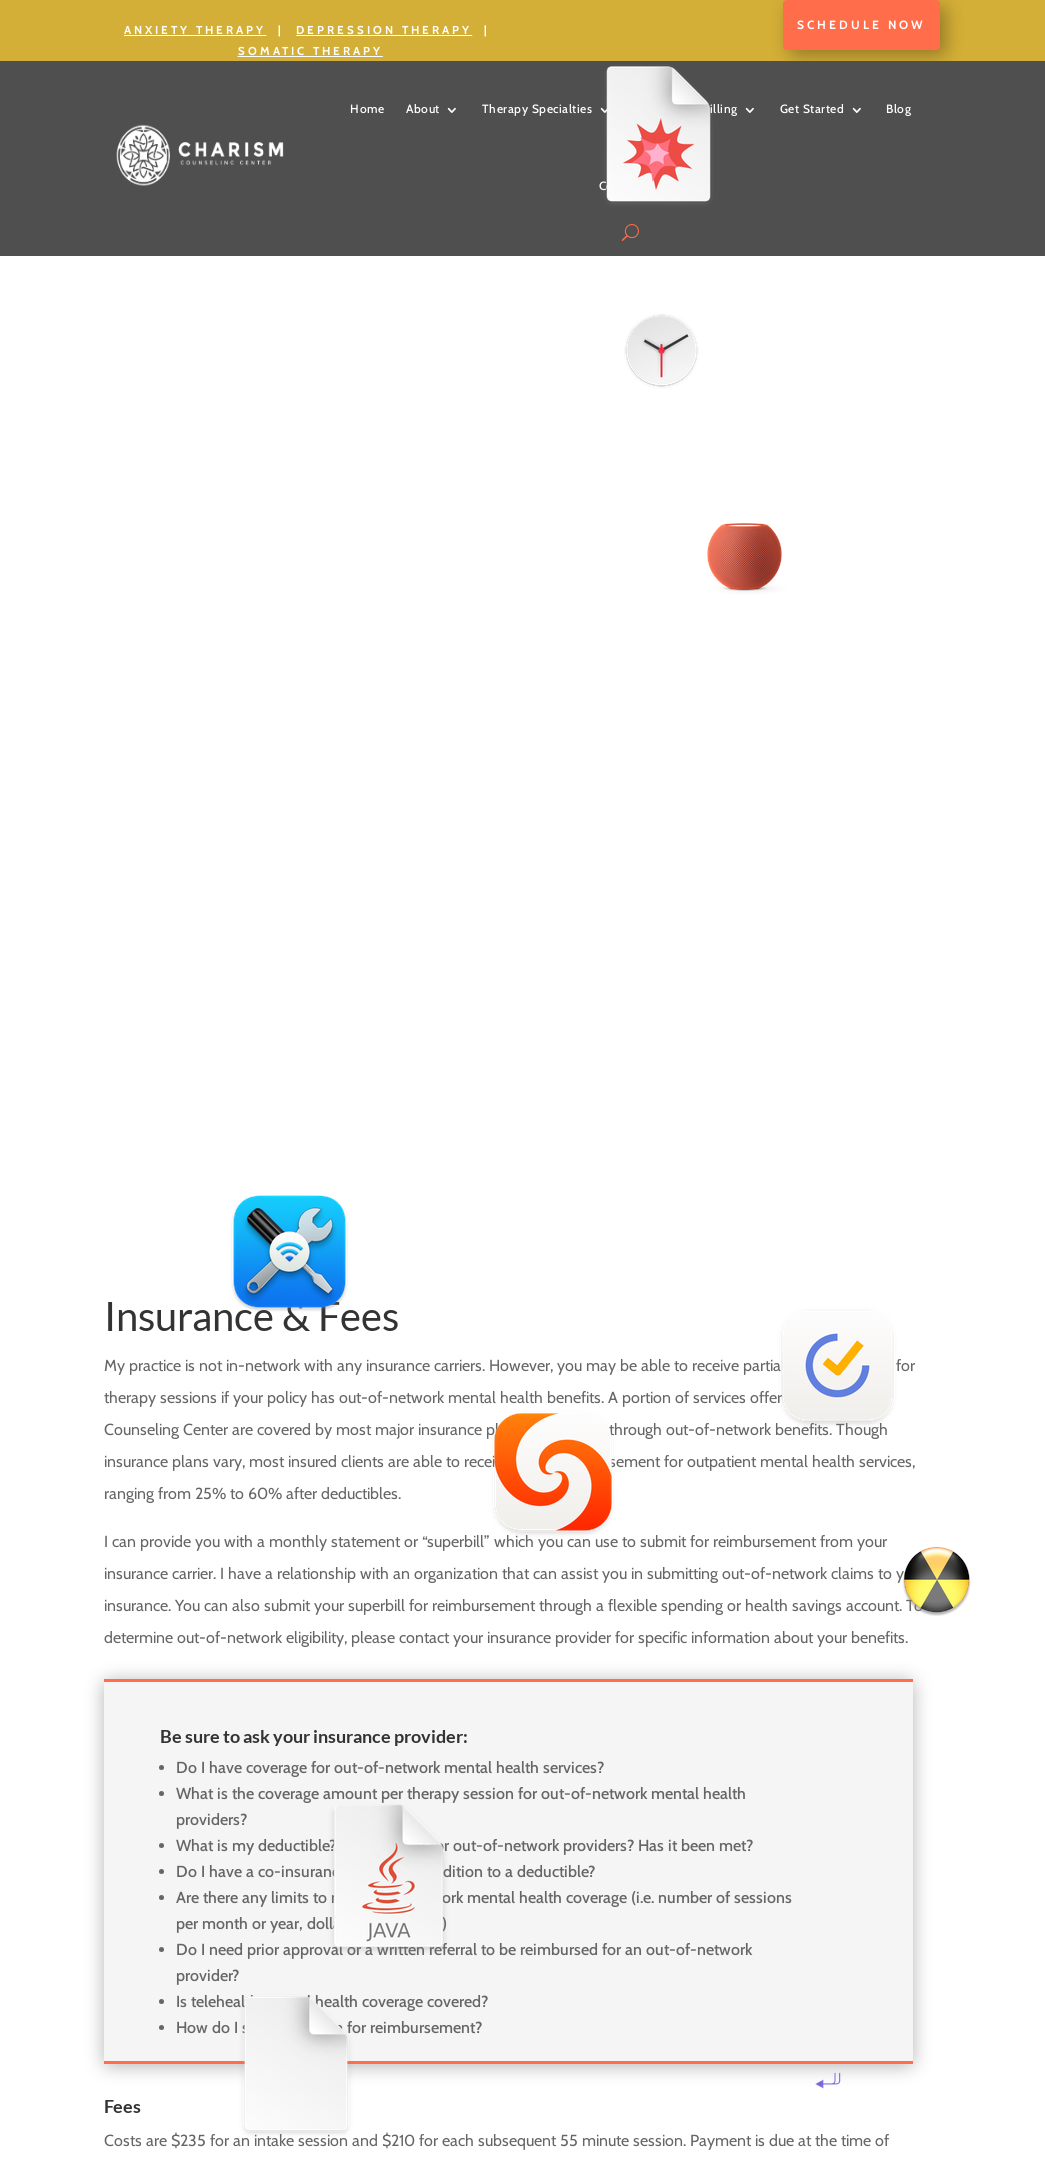  What do you see at coordinates (553, 1472) in the screenshot?
I see `open meld file comparison tool` at bounding box center [553, 1472].